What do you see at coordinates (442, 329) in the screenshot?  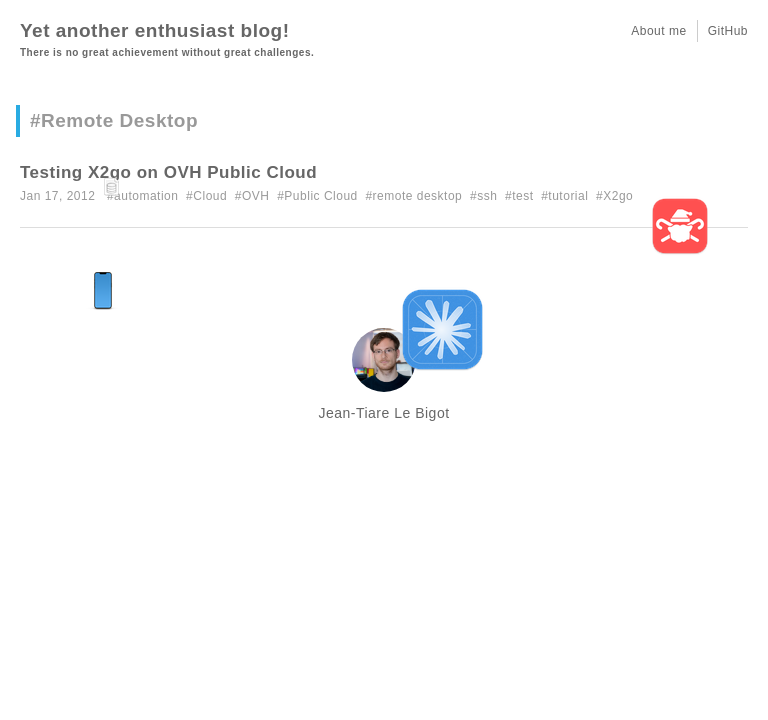 I see `open the Claude Nest application` at bounding box center [442, 329].